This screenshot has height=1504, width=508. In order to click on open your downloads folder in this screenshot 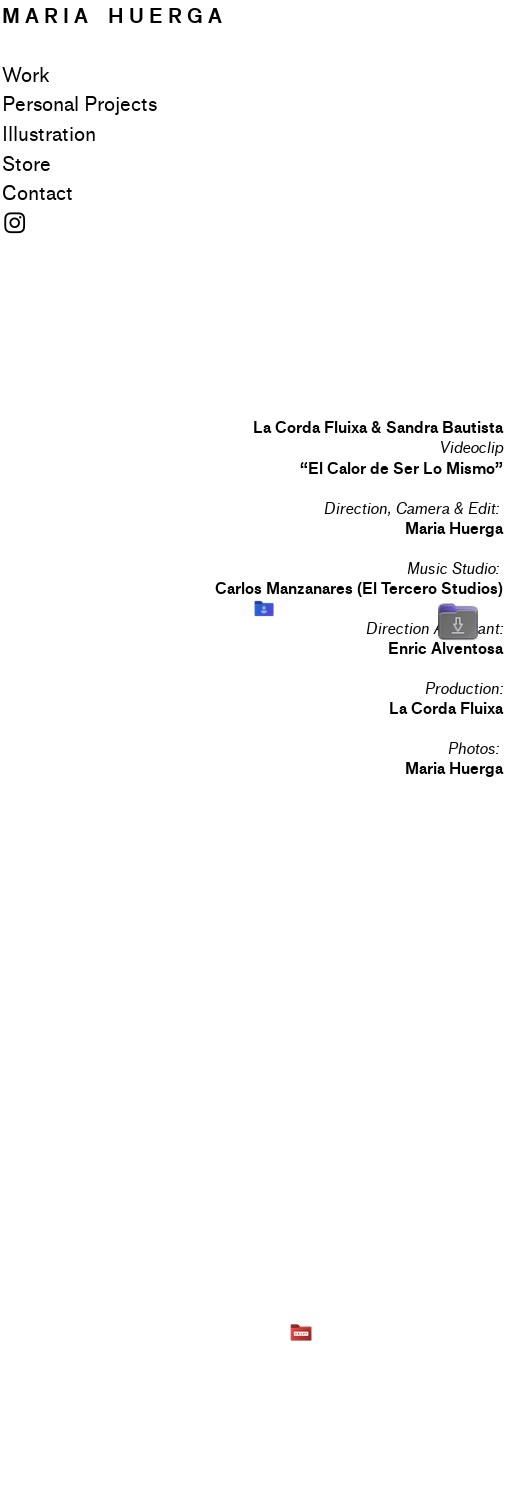, I will do `click(458, 621)`.